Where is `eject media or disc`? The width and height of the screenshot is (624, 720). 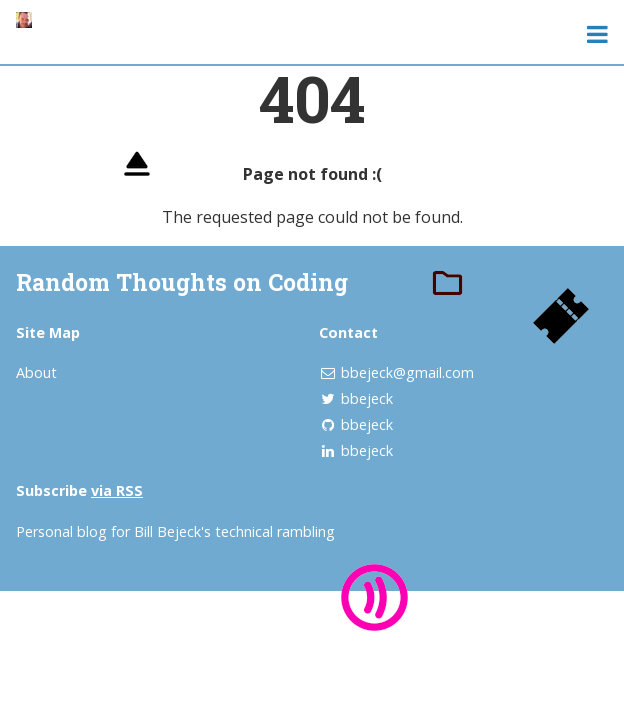
eject media or disc is located at coordinates (137, 163).